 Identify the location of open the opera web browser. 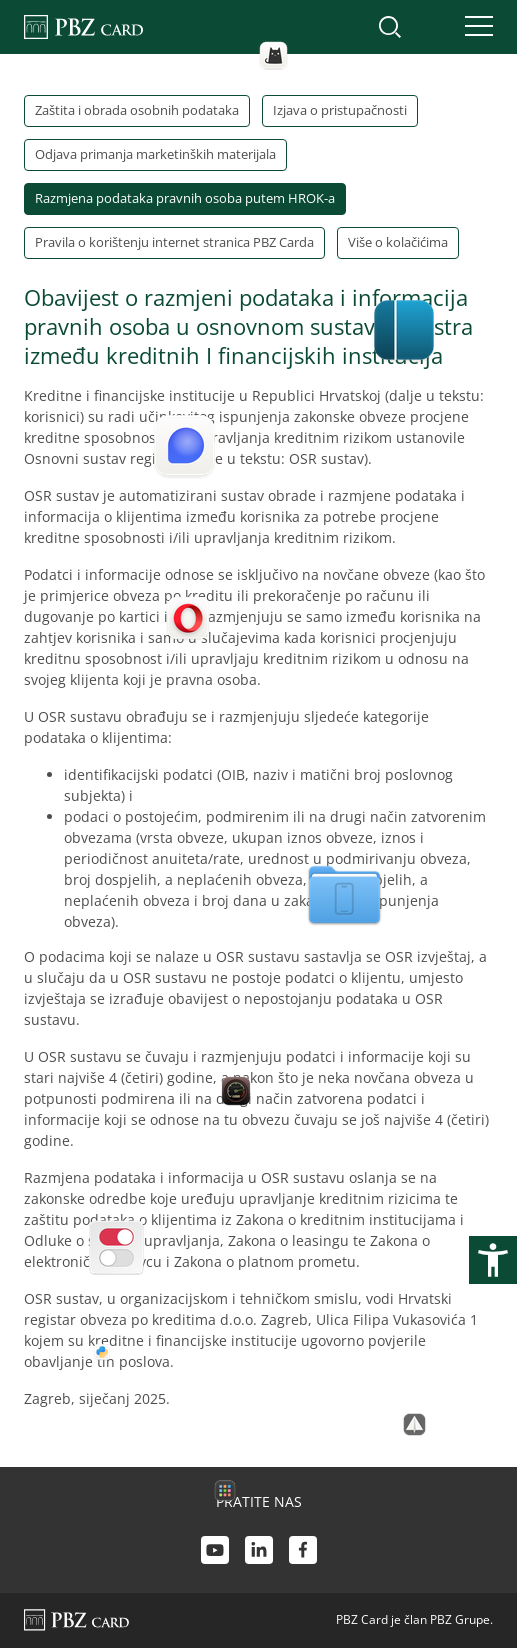
(188, 618).